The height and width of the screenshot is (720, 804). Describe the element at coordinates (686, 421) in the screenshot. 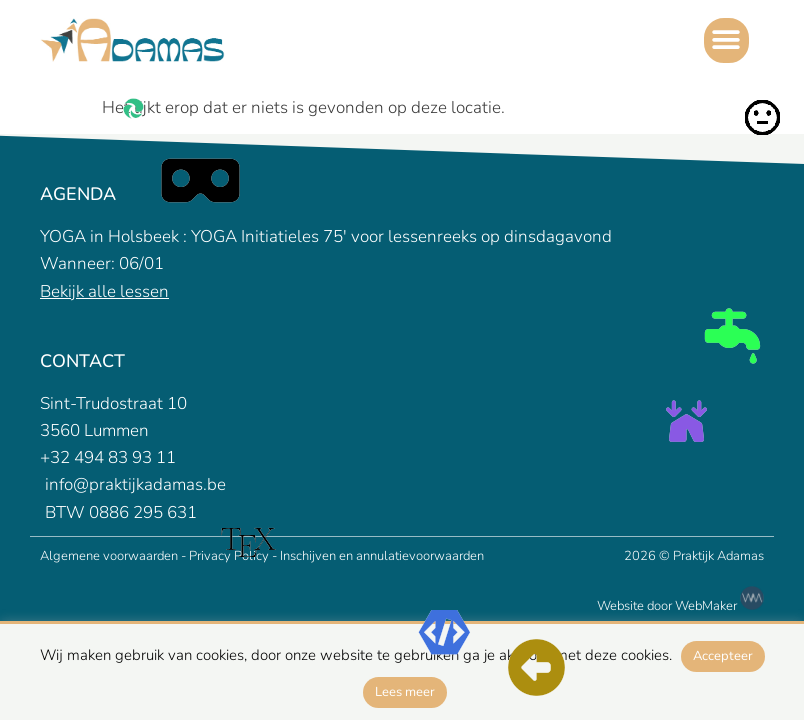

I see `set up camp at this location` at that location.